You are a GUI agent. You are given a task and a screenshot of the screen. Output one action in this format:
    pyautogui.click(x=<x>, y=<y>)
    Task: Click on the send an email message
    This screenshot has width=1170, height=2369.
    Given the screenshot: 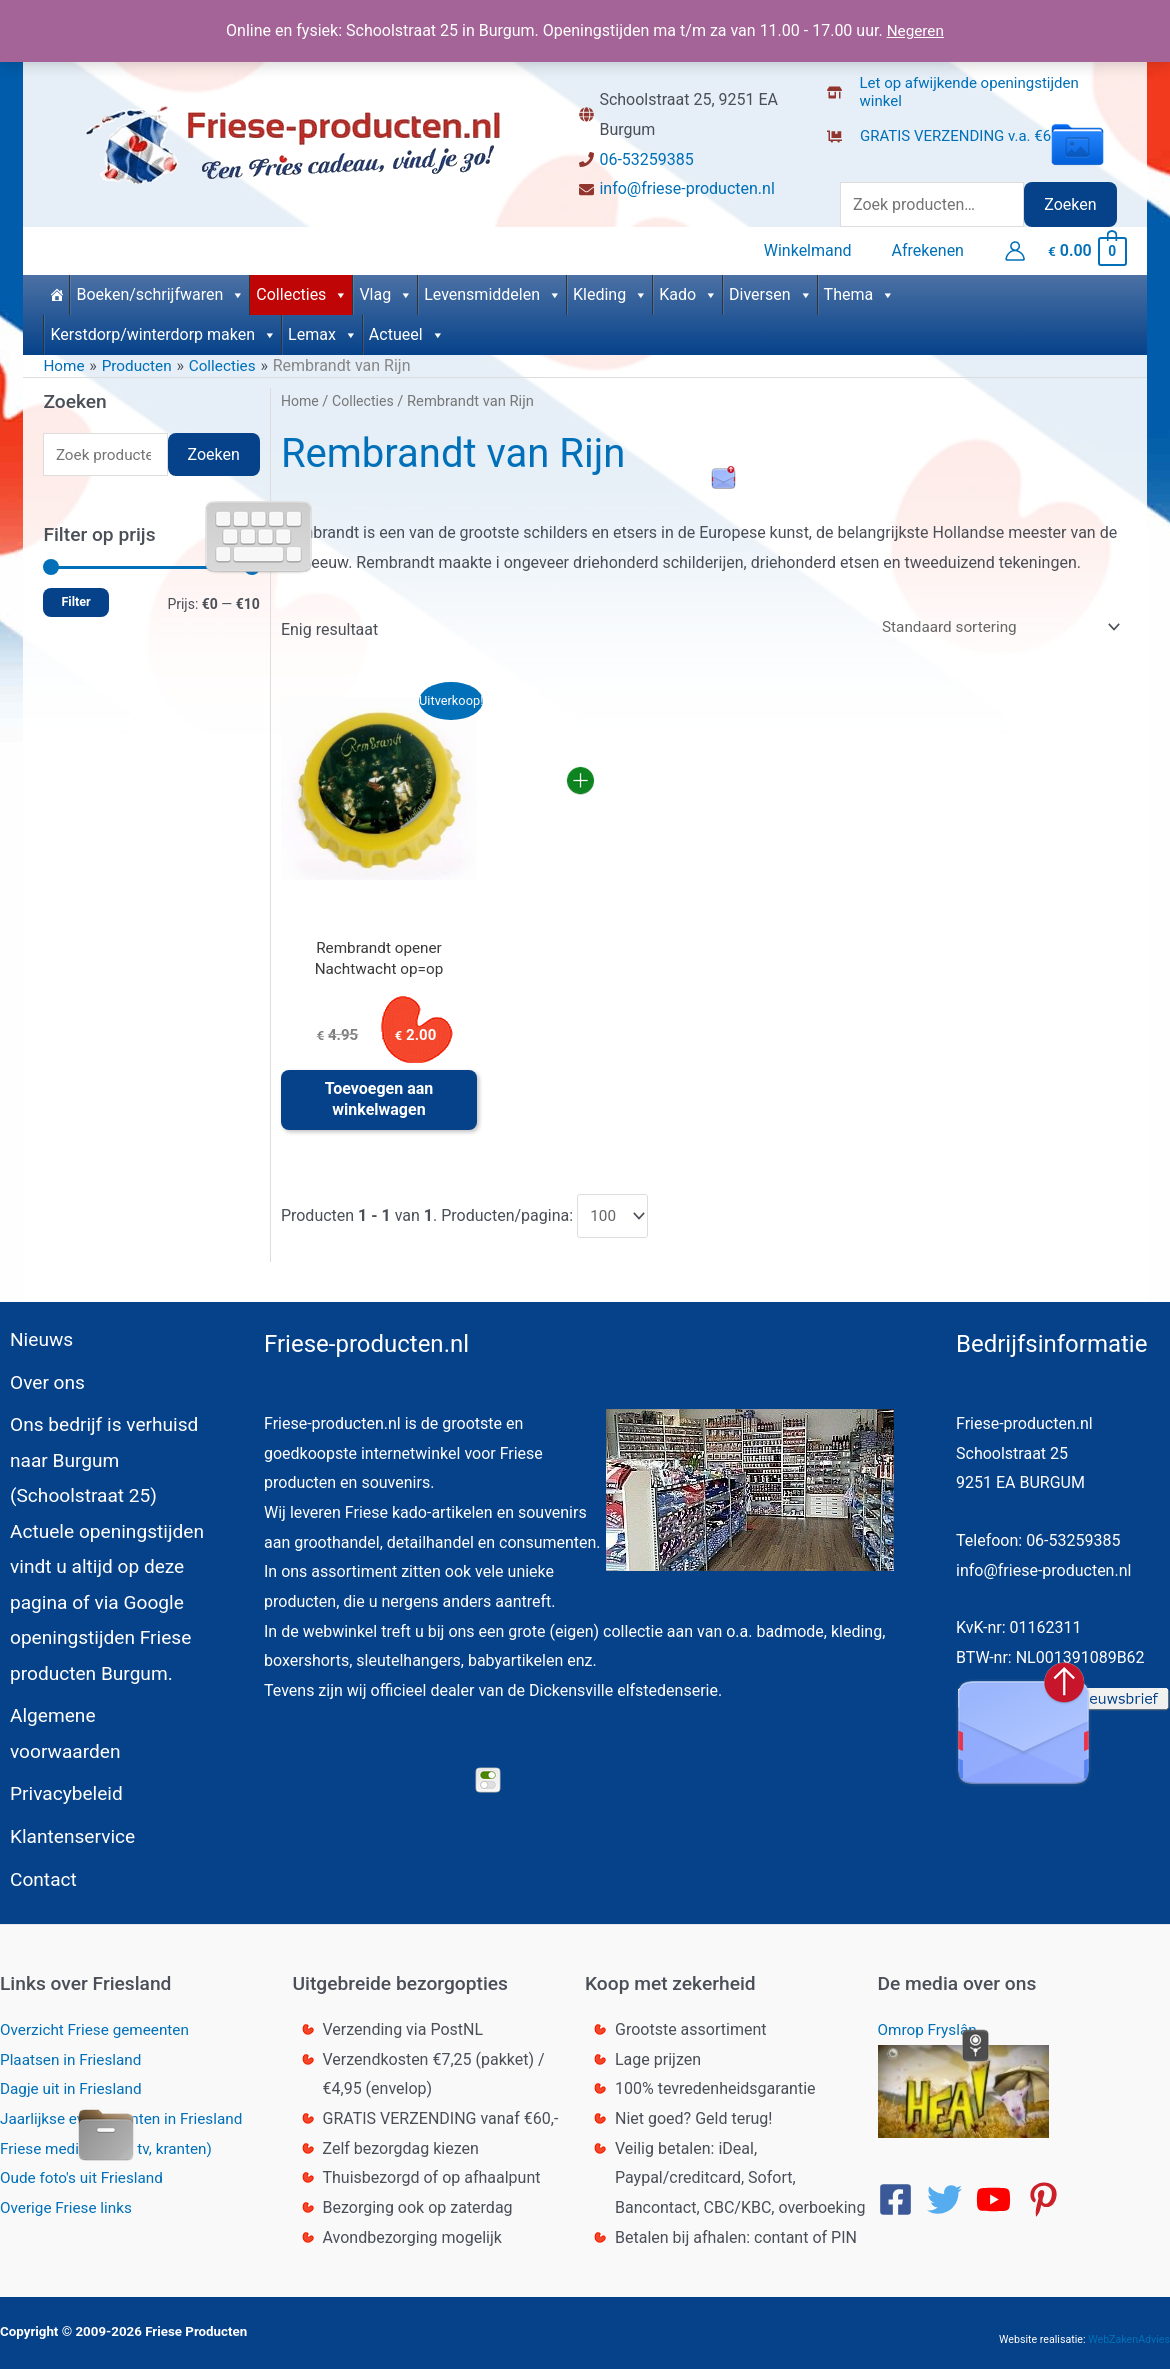 What is the action you would take?
    pyautogui.click(x=723, y=478)
    